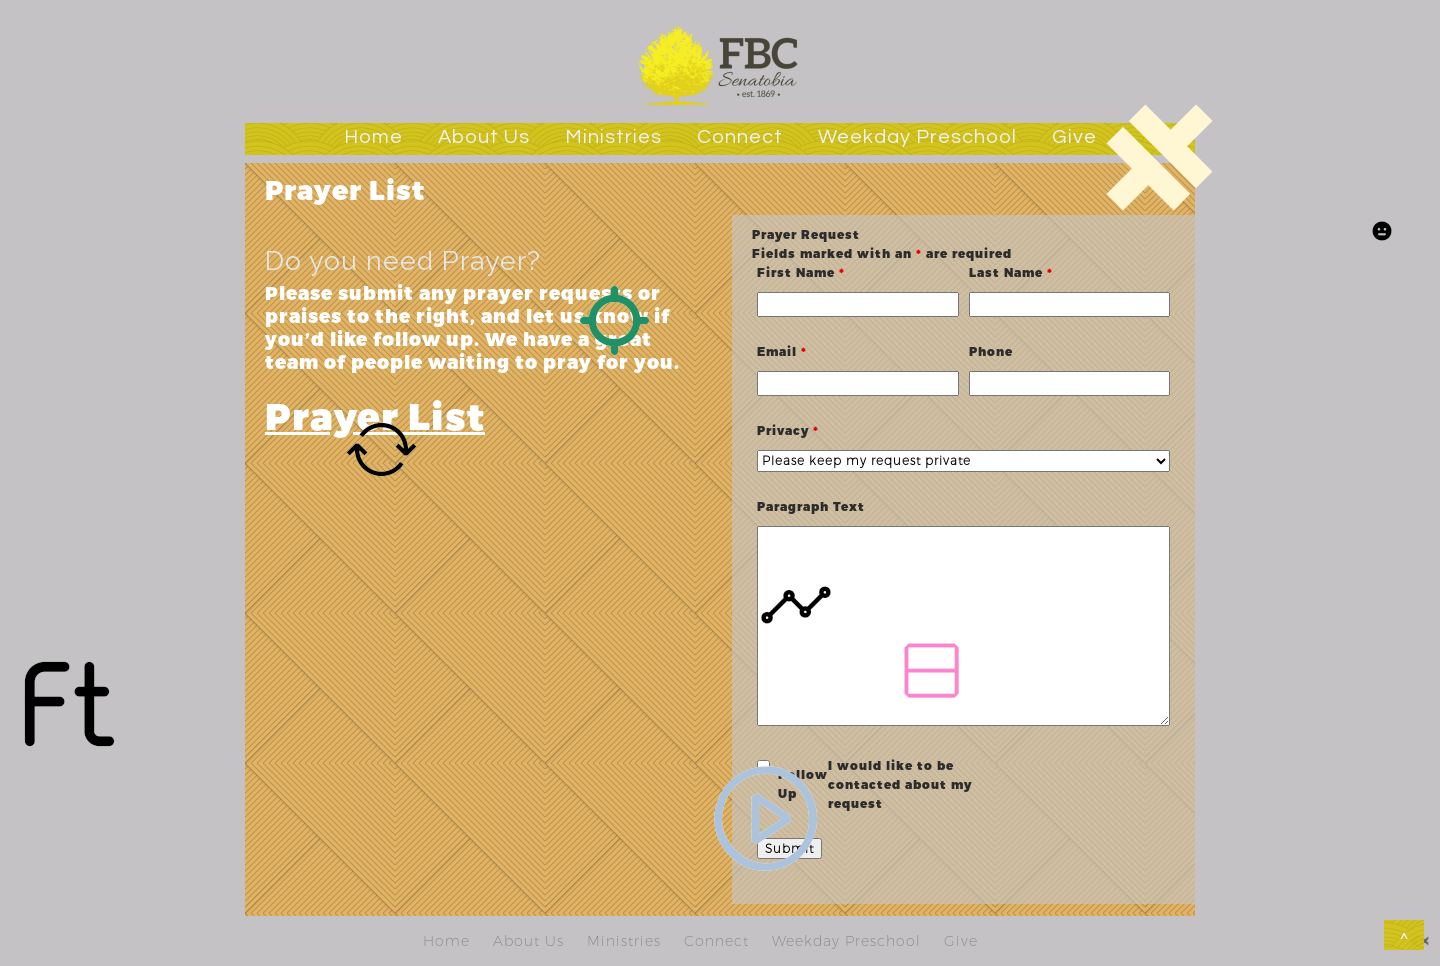 The width and height of the screenshot is (1440, 966). Describe the element at coordinates (614, 320) in the screenshot. I see `find my current location` at that location.